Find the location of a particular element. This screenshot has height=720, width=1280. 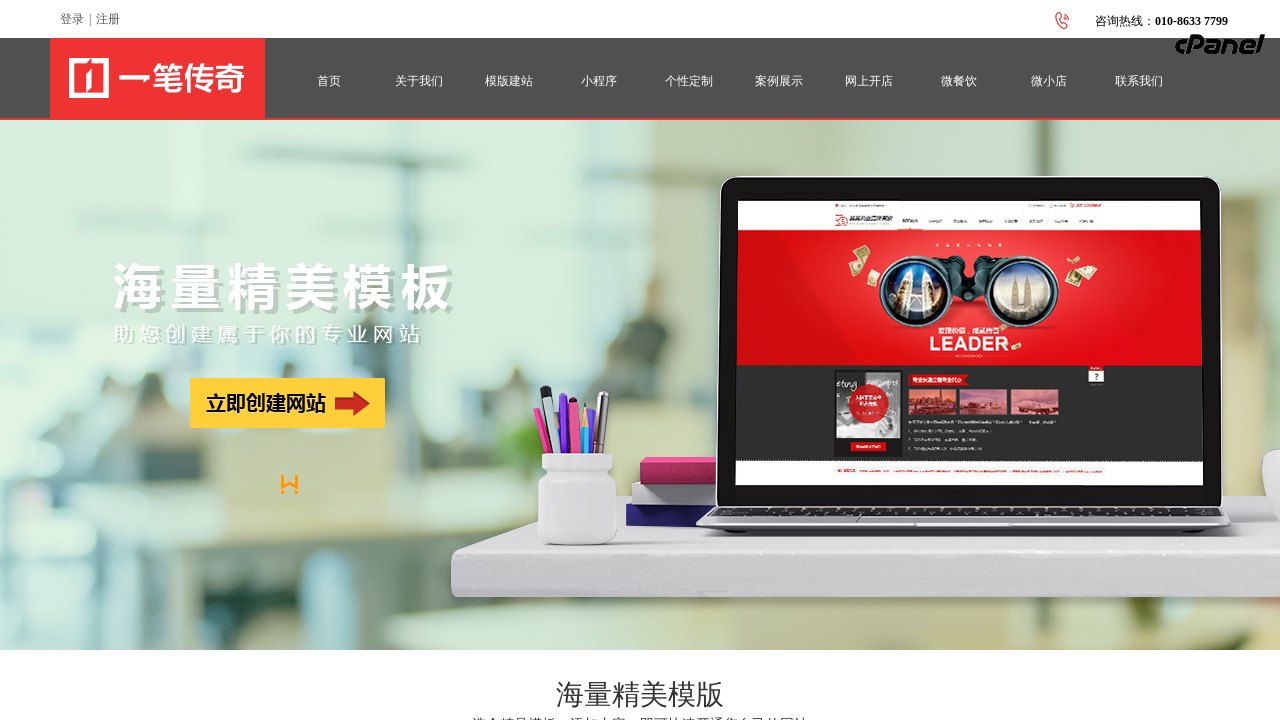

wsh brand logo is located at coordinates (289, 484).